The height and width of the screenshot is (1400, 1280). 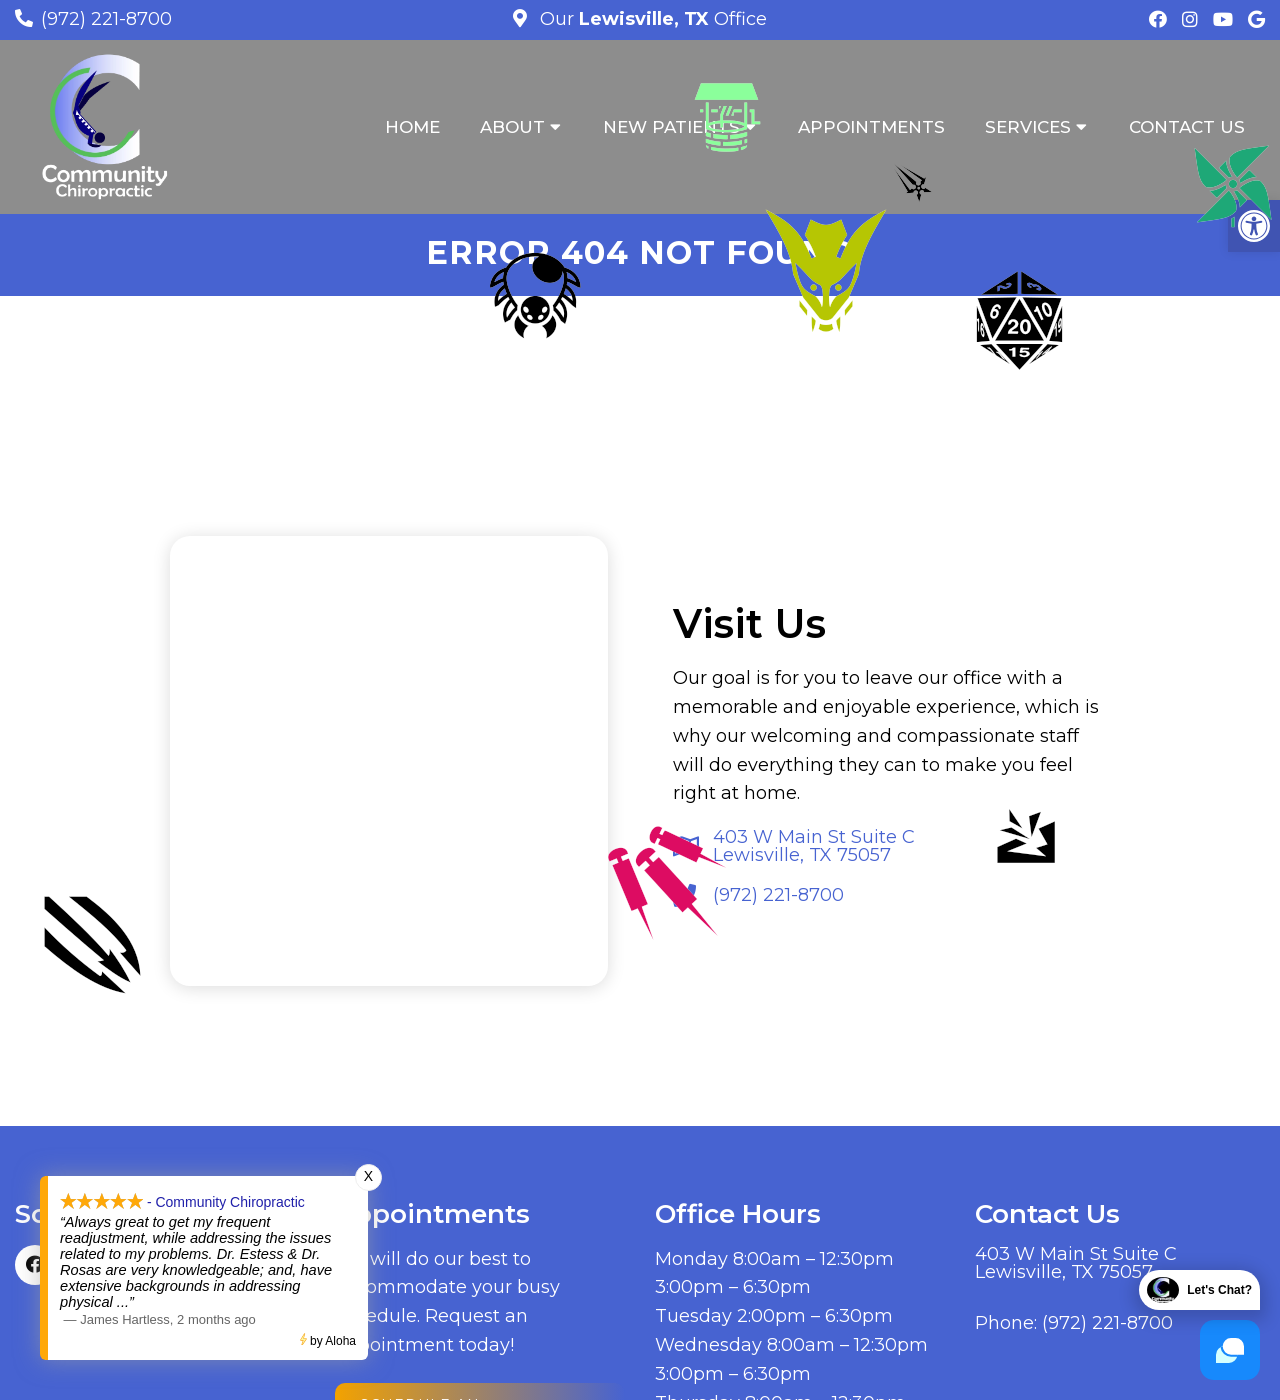 What do you see at coordinates (666, 883) in the screenshot?
I see `indicates acupuncture or needle-based treatment` at bounding box center [666, 883].